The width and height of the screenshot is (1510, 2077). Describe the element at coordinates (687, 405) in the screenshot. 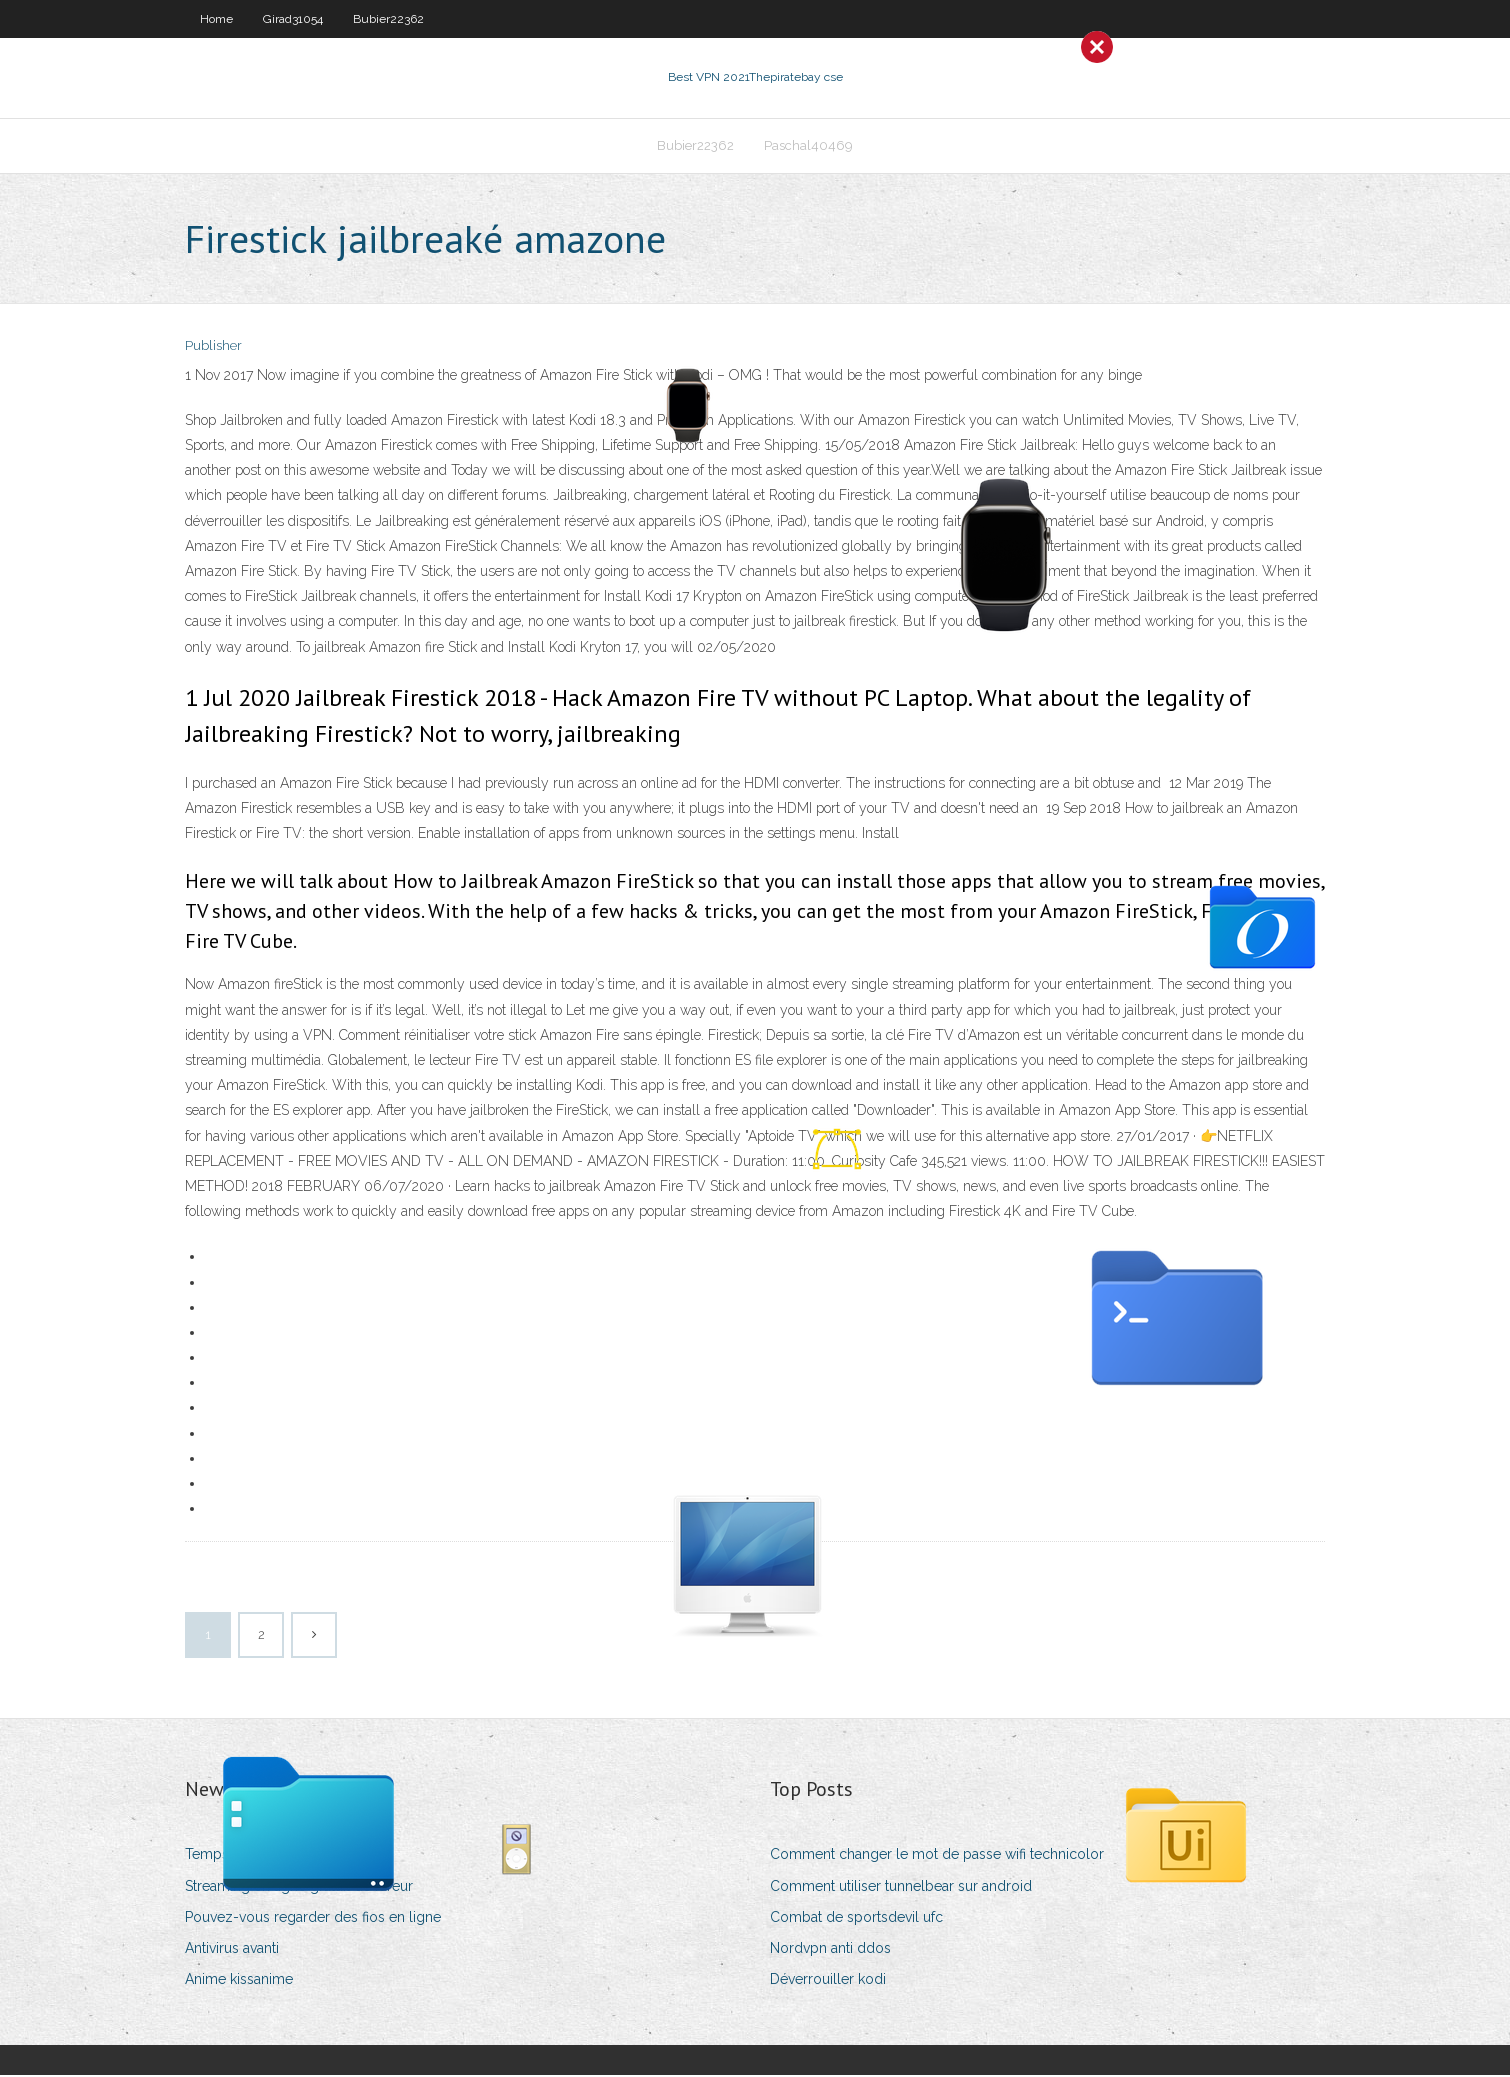

I see `manage your paired Apple Watch` at that location.